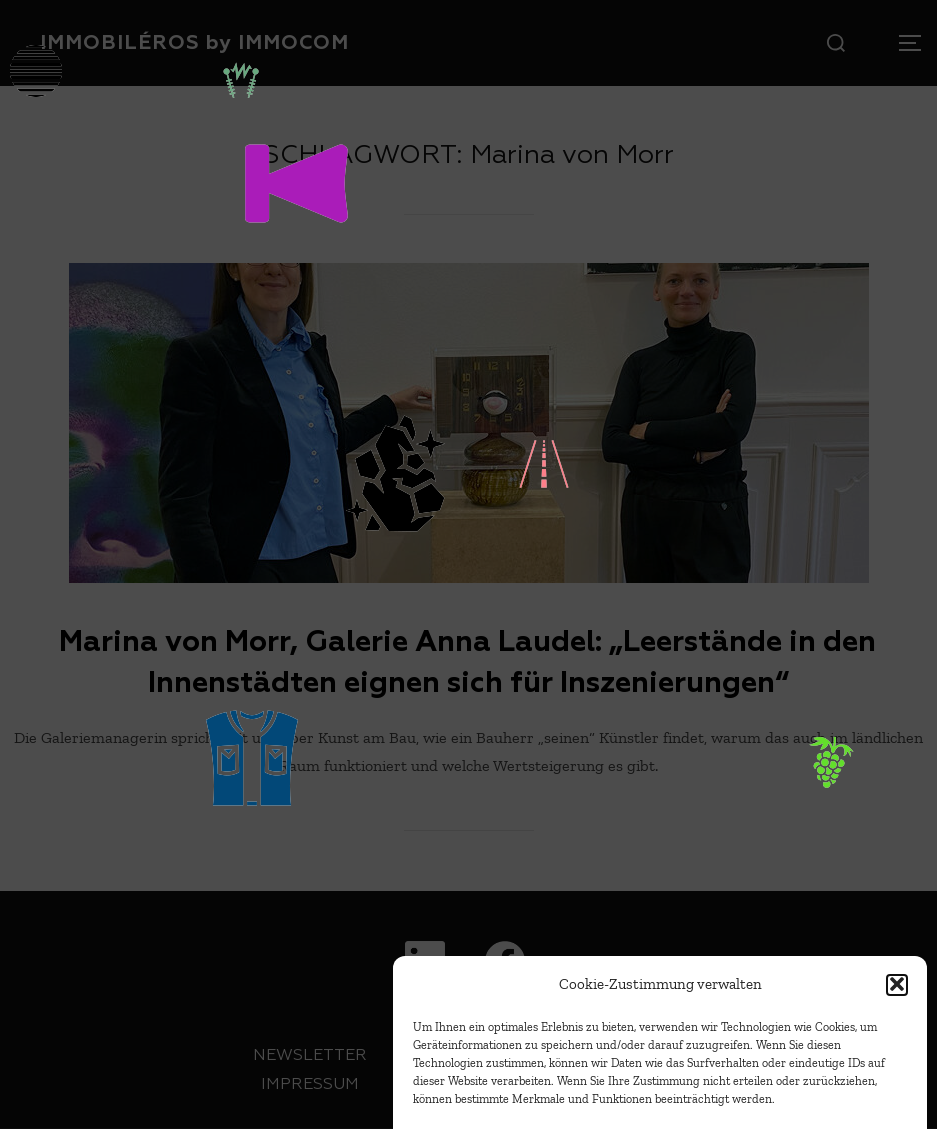  I want to click on view directions or navigation options, so click(544, 464).